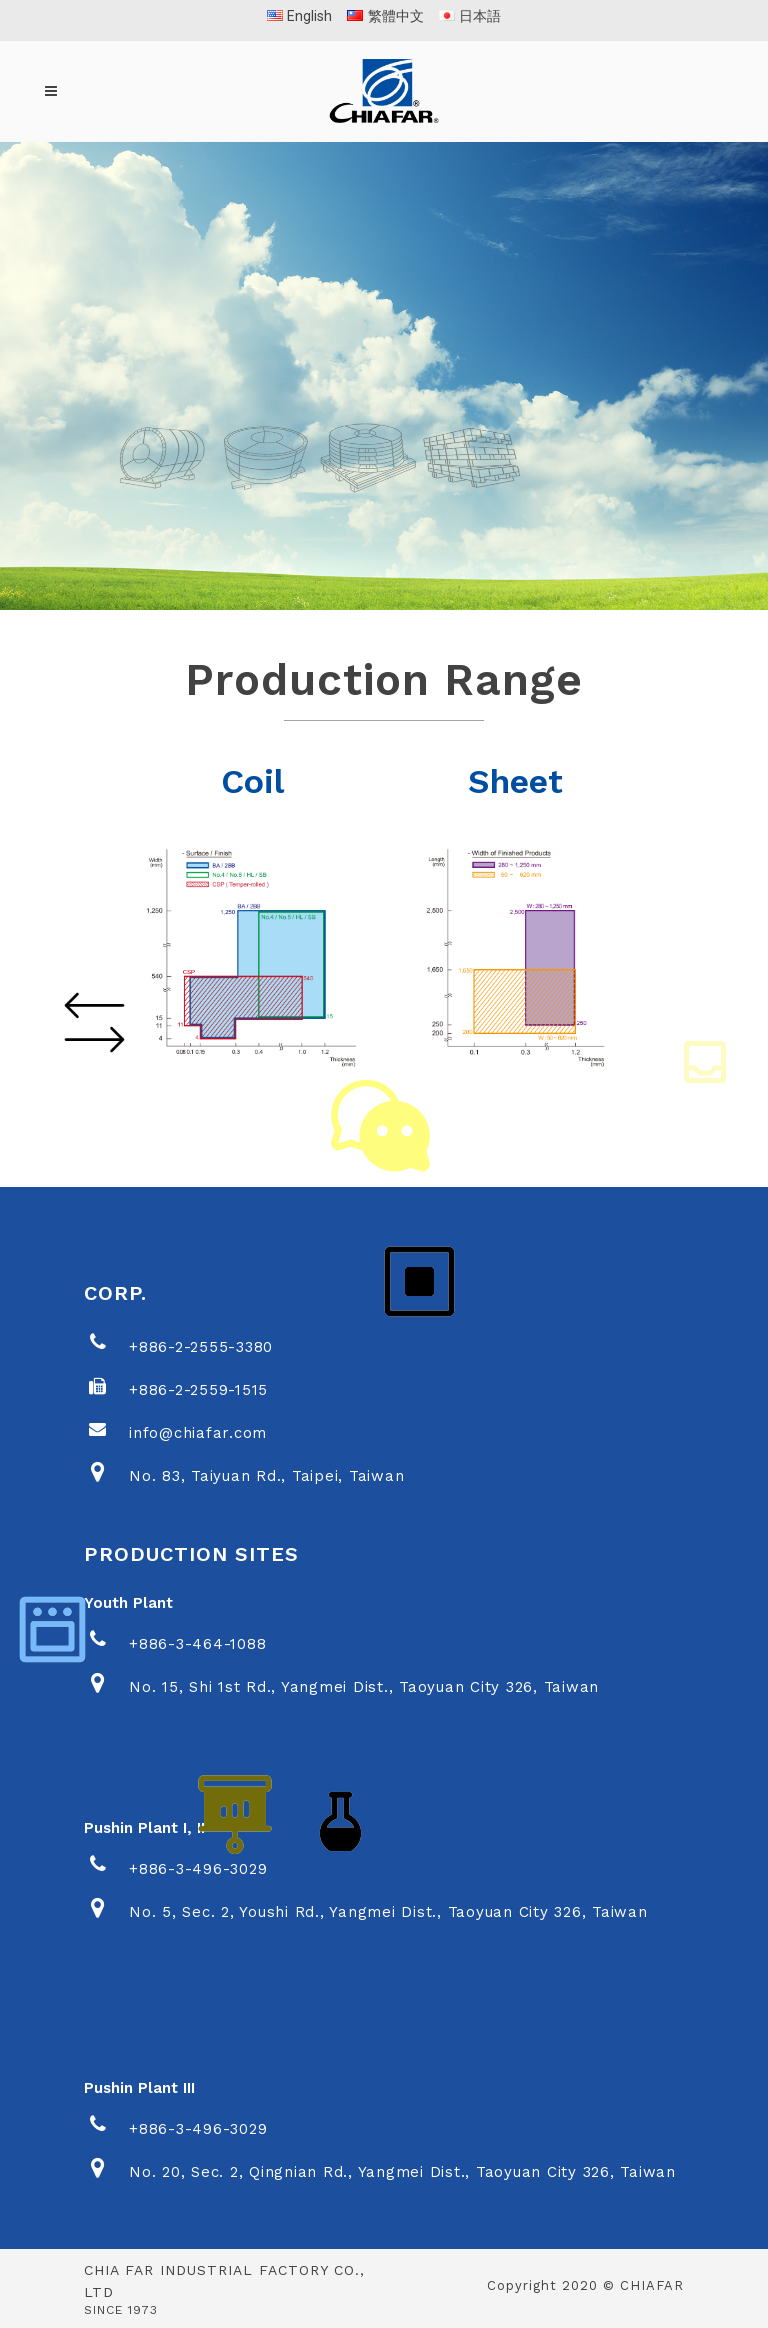 The image size is (768, 2328). What do you see at coordinates (235, 1809) in the screenshot?
I see `view presentation with charts` at bounding box center [235, 1809].